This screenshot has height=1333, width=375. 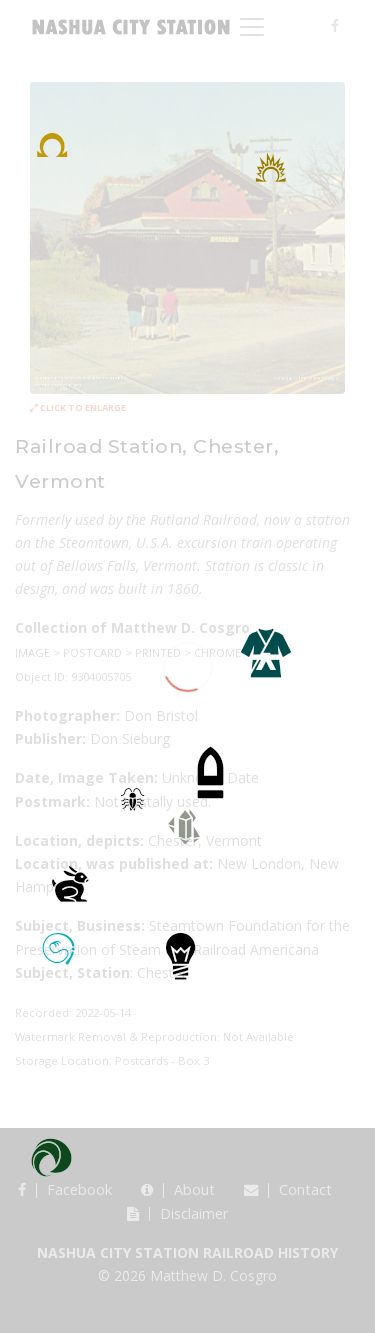 What do you see at coordinates (58, 948) in the screenshot?
I see `whip weapon item in a game inventory` at bounding box center [58, 948].